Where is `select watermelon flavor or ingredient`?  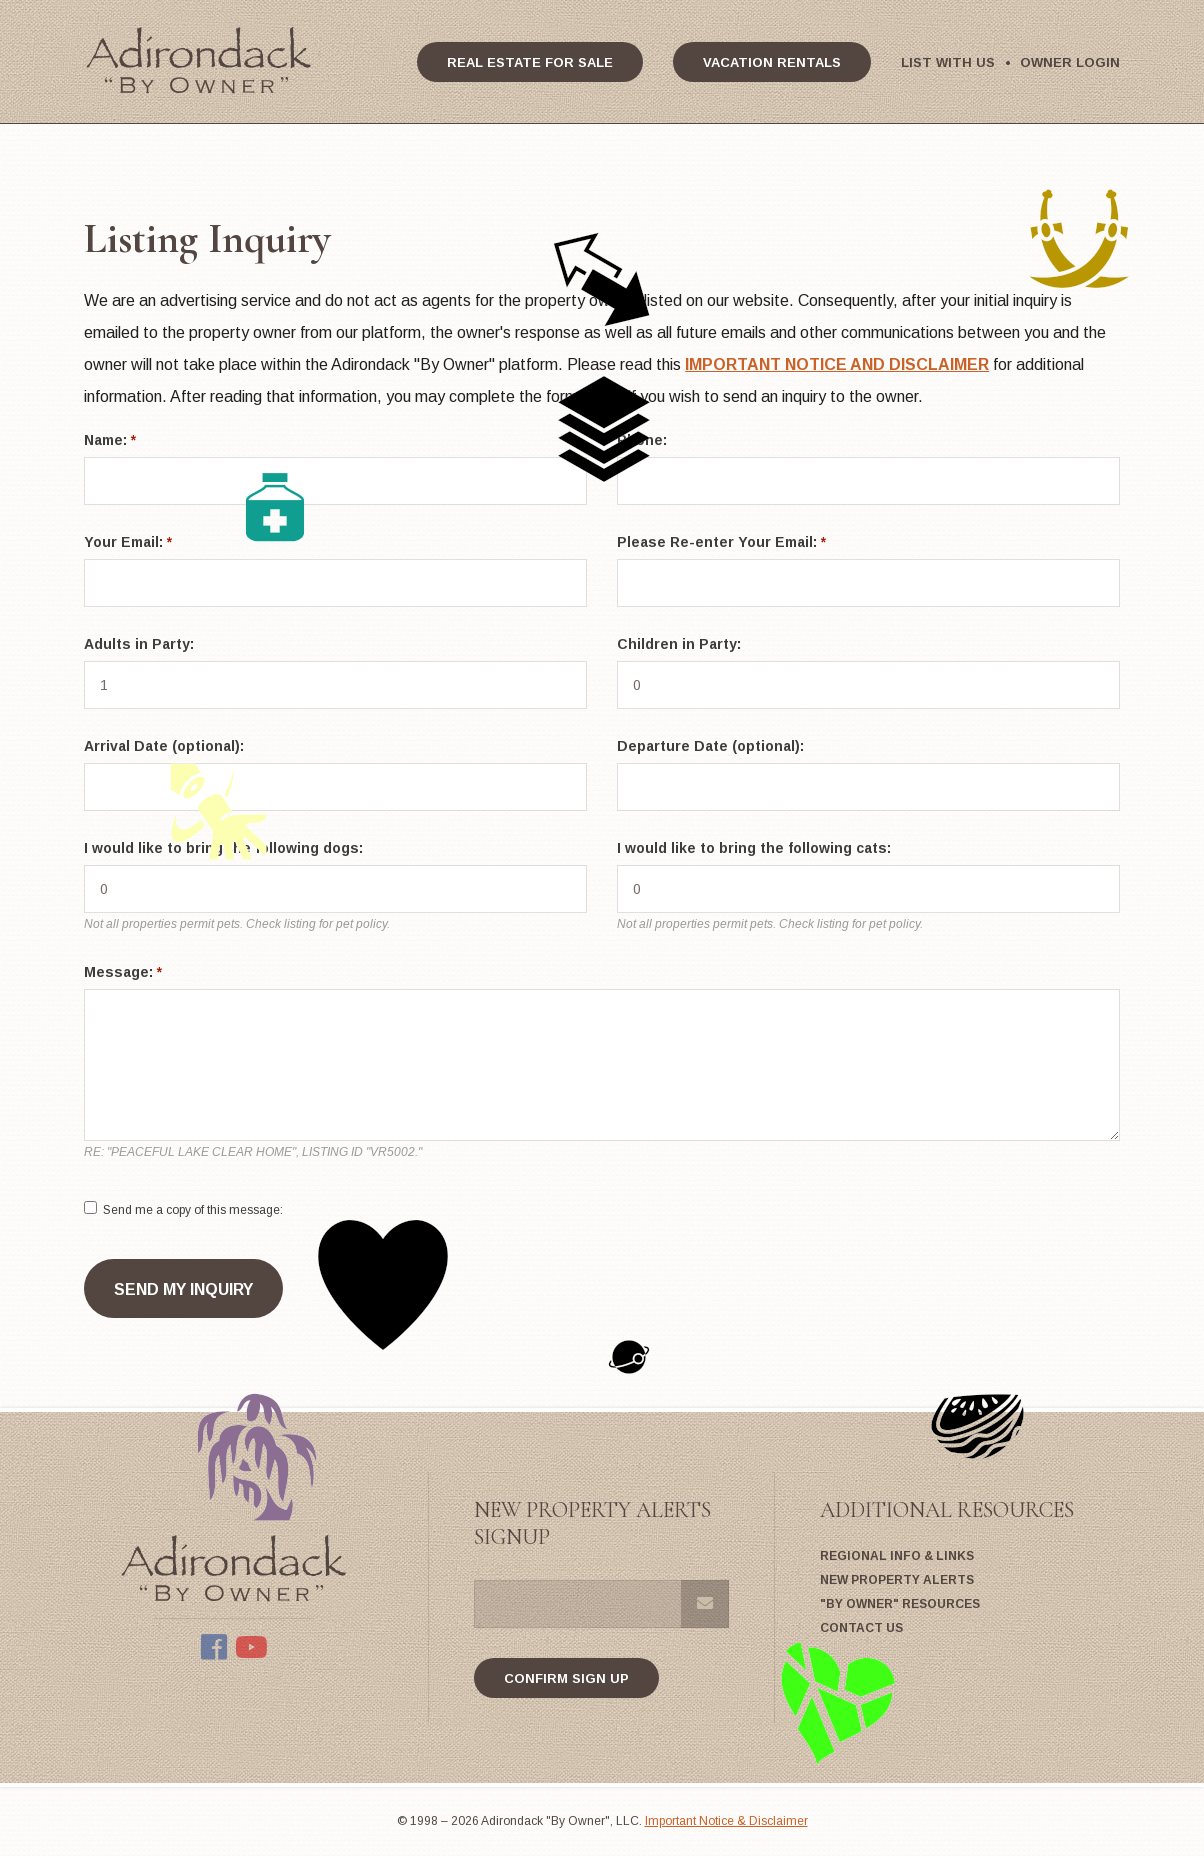
select watermelon flavor or ingredient is located at coordinates (977, 1426).